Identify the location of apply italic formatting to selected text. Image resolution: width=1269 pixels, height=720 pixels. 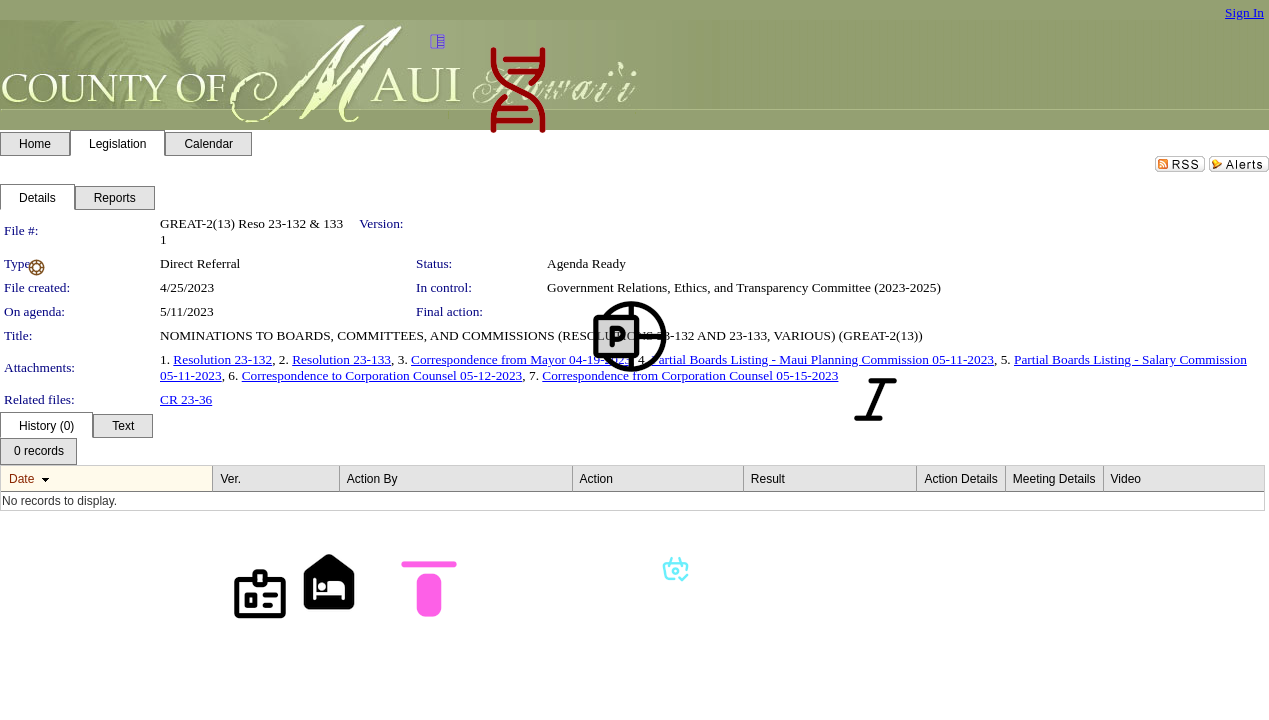
(875, 399).